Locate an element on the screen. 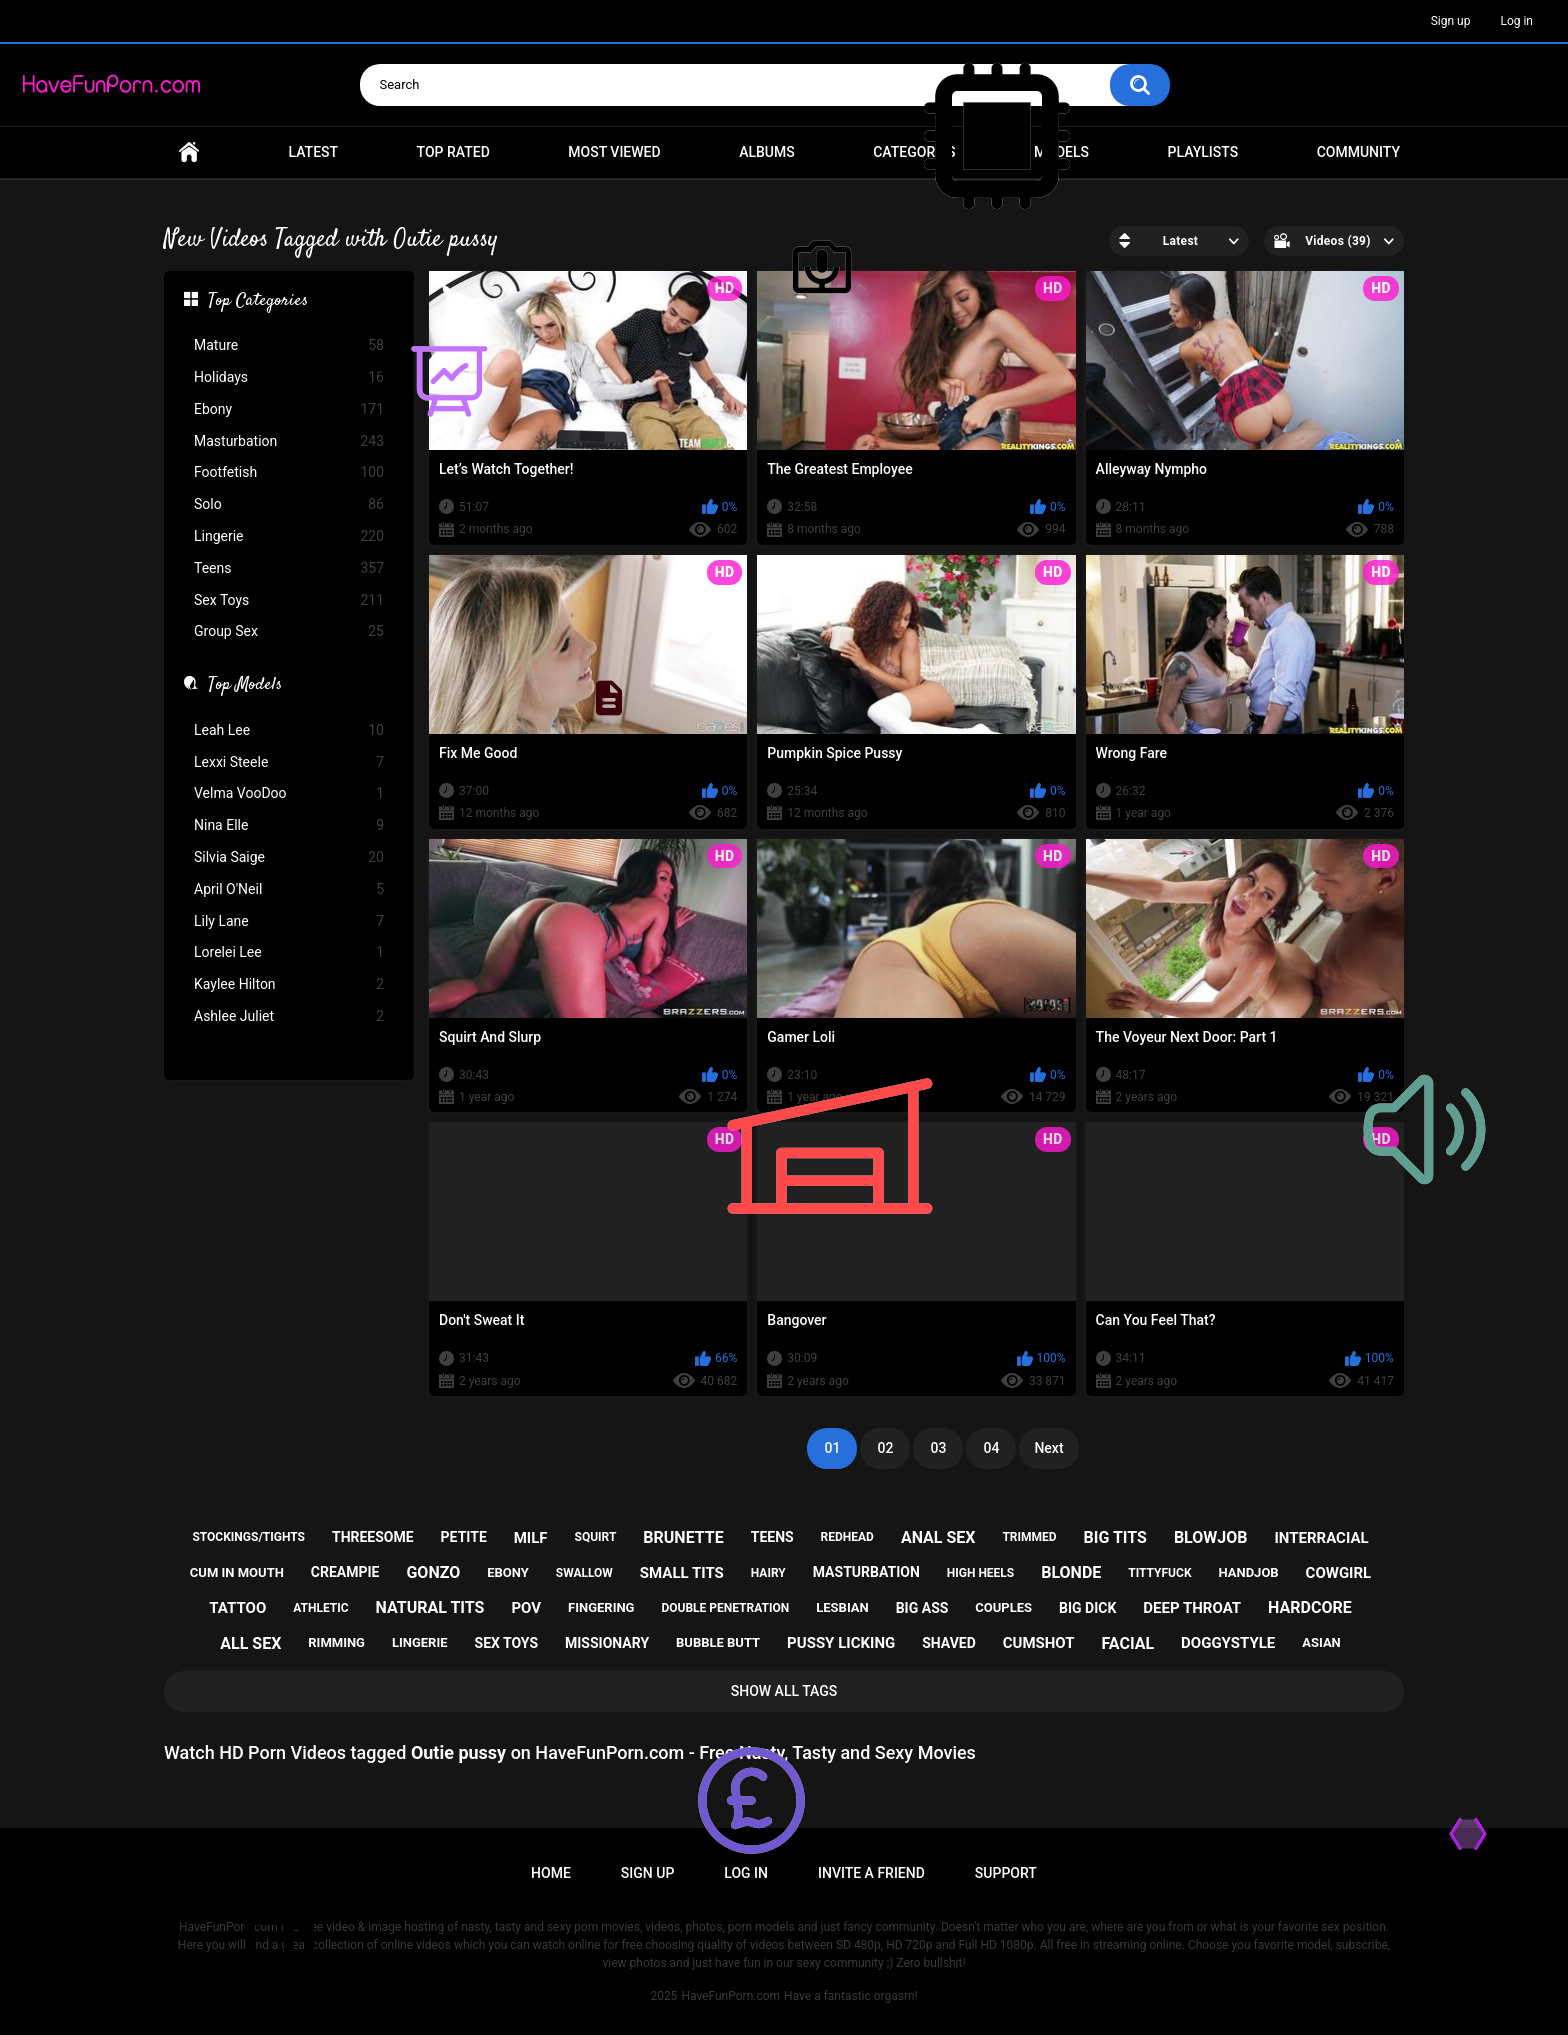 This screenshot has width=1568, height=2035. view or edit source code is located at coordinates (1468, 1834).